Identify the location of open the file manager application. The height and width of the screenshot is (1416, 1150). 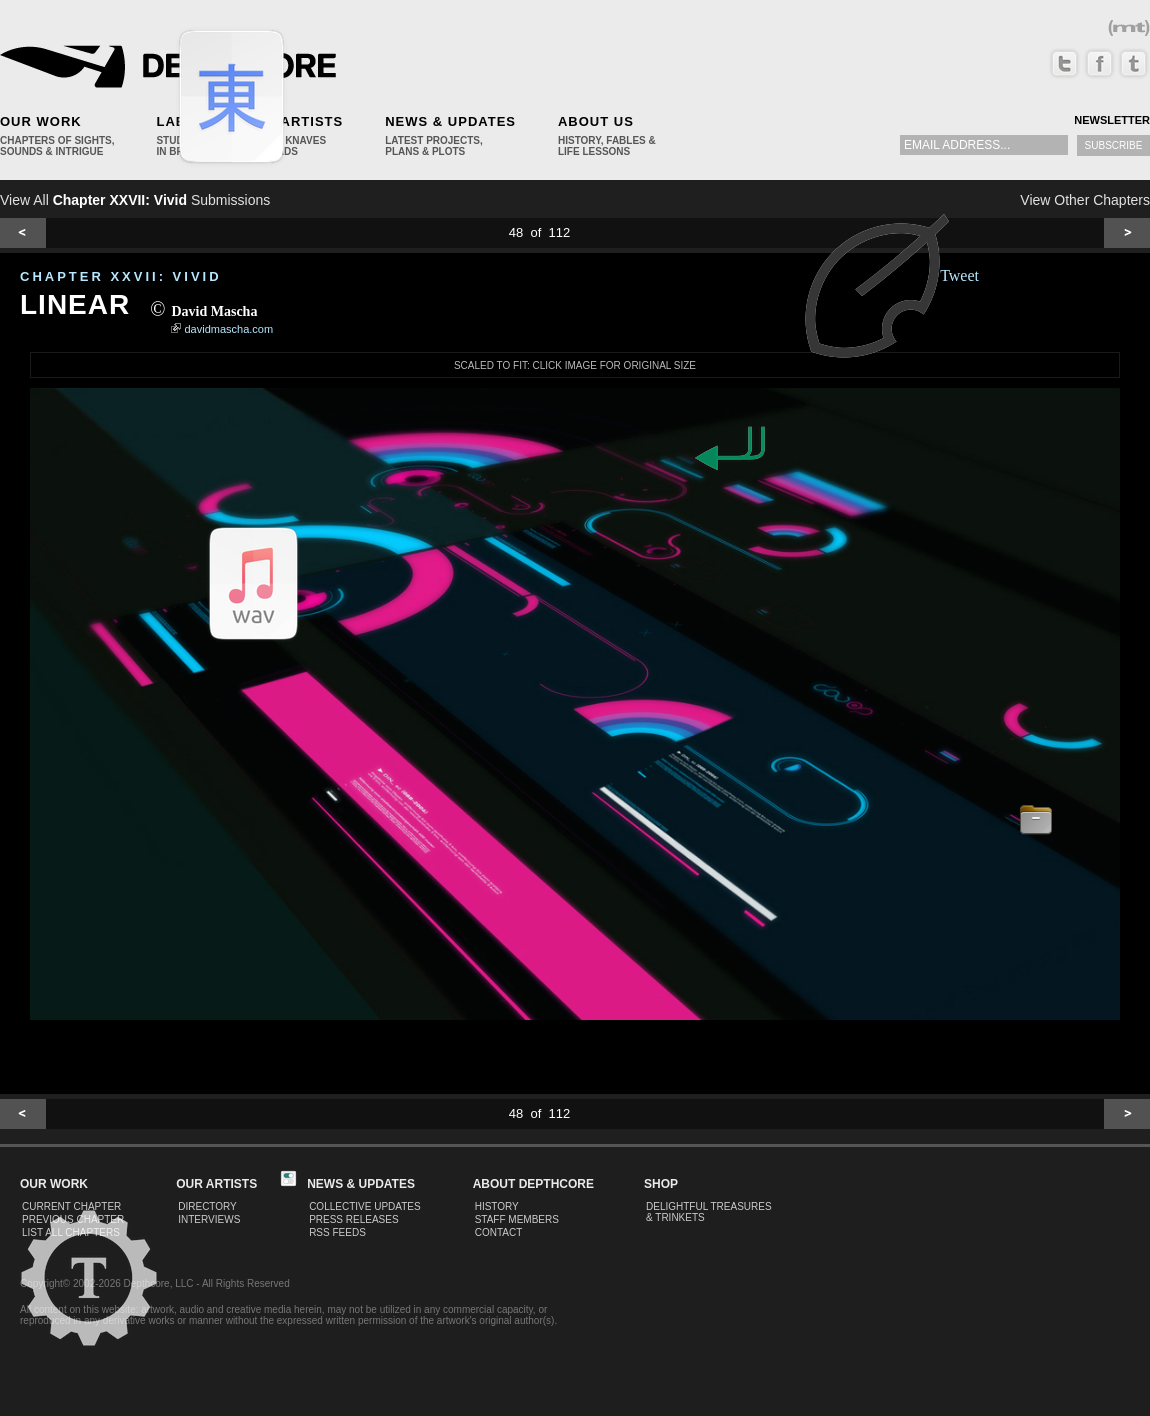
(1036, 819).